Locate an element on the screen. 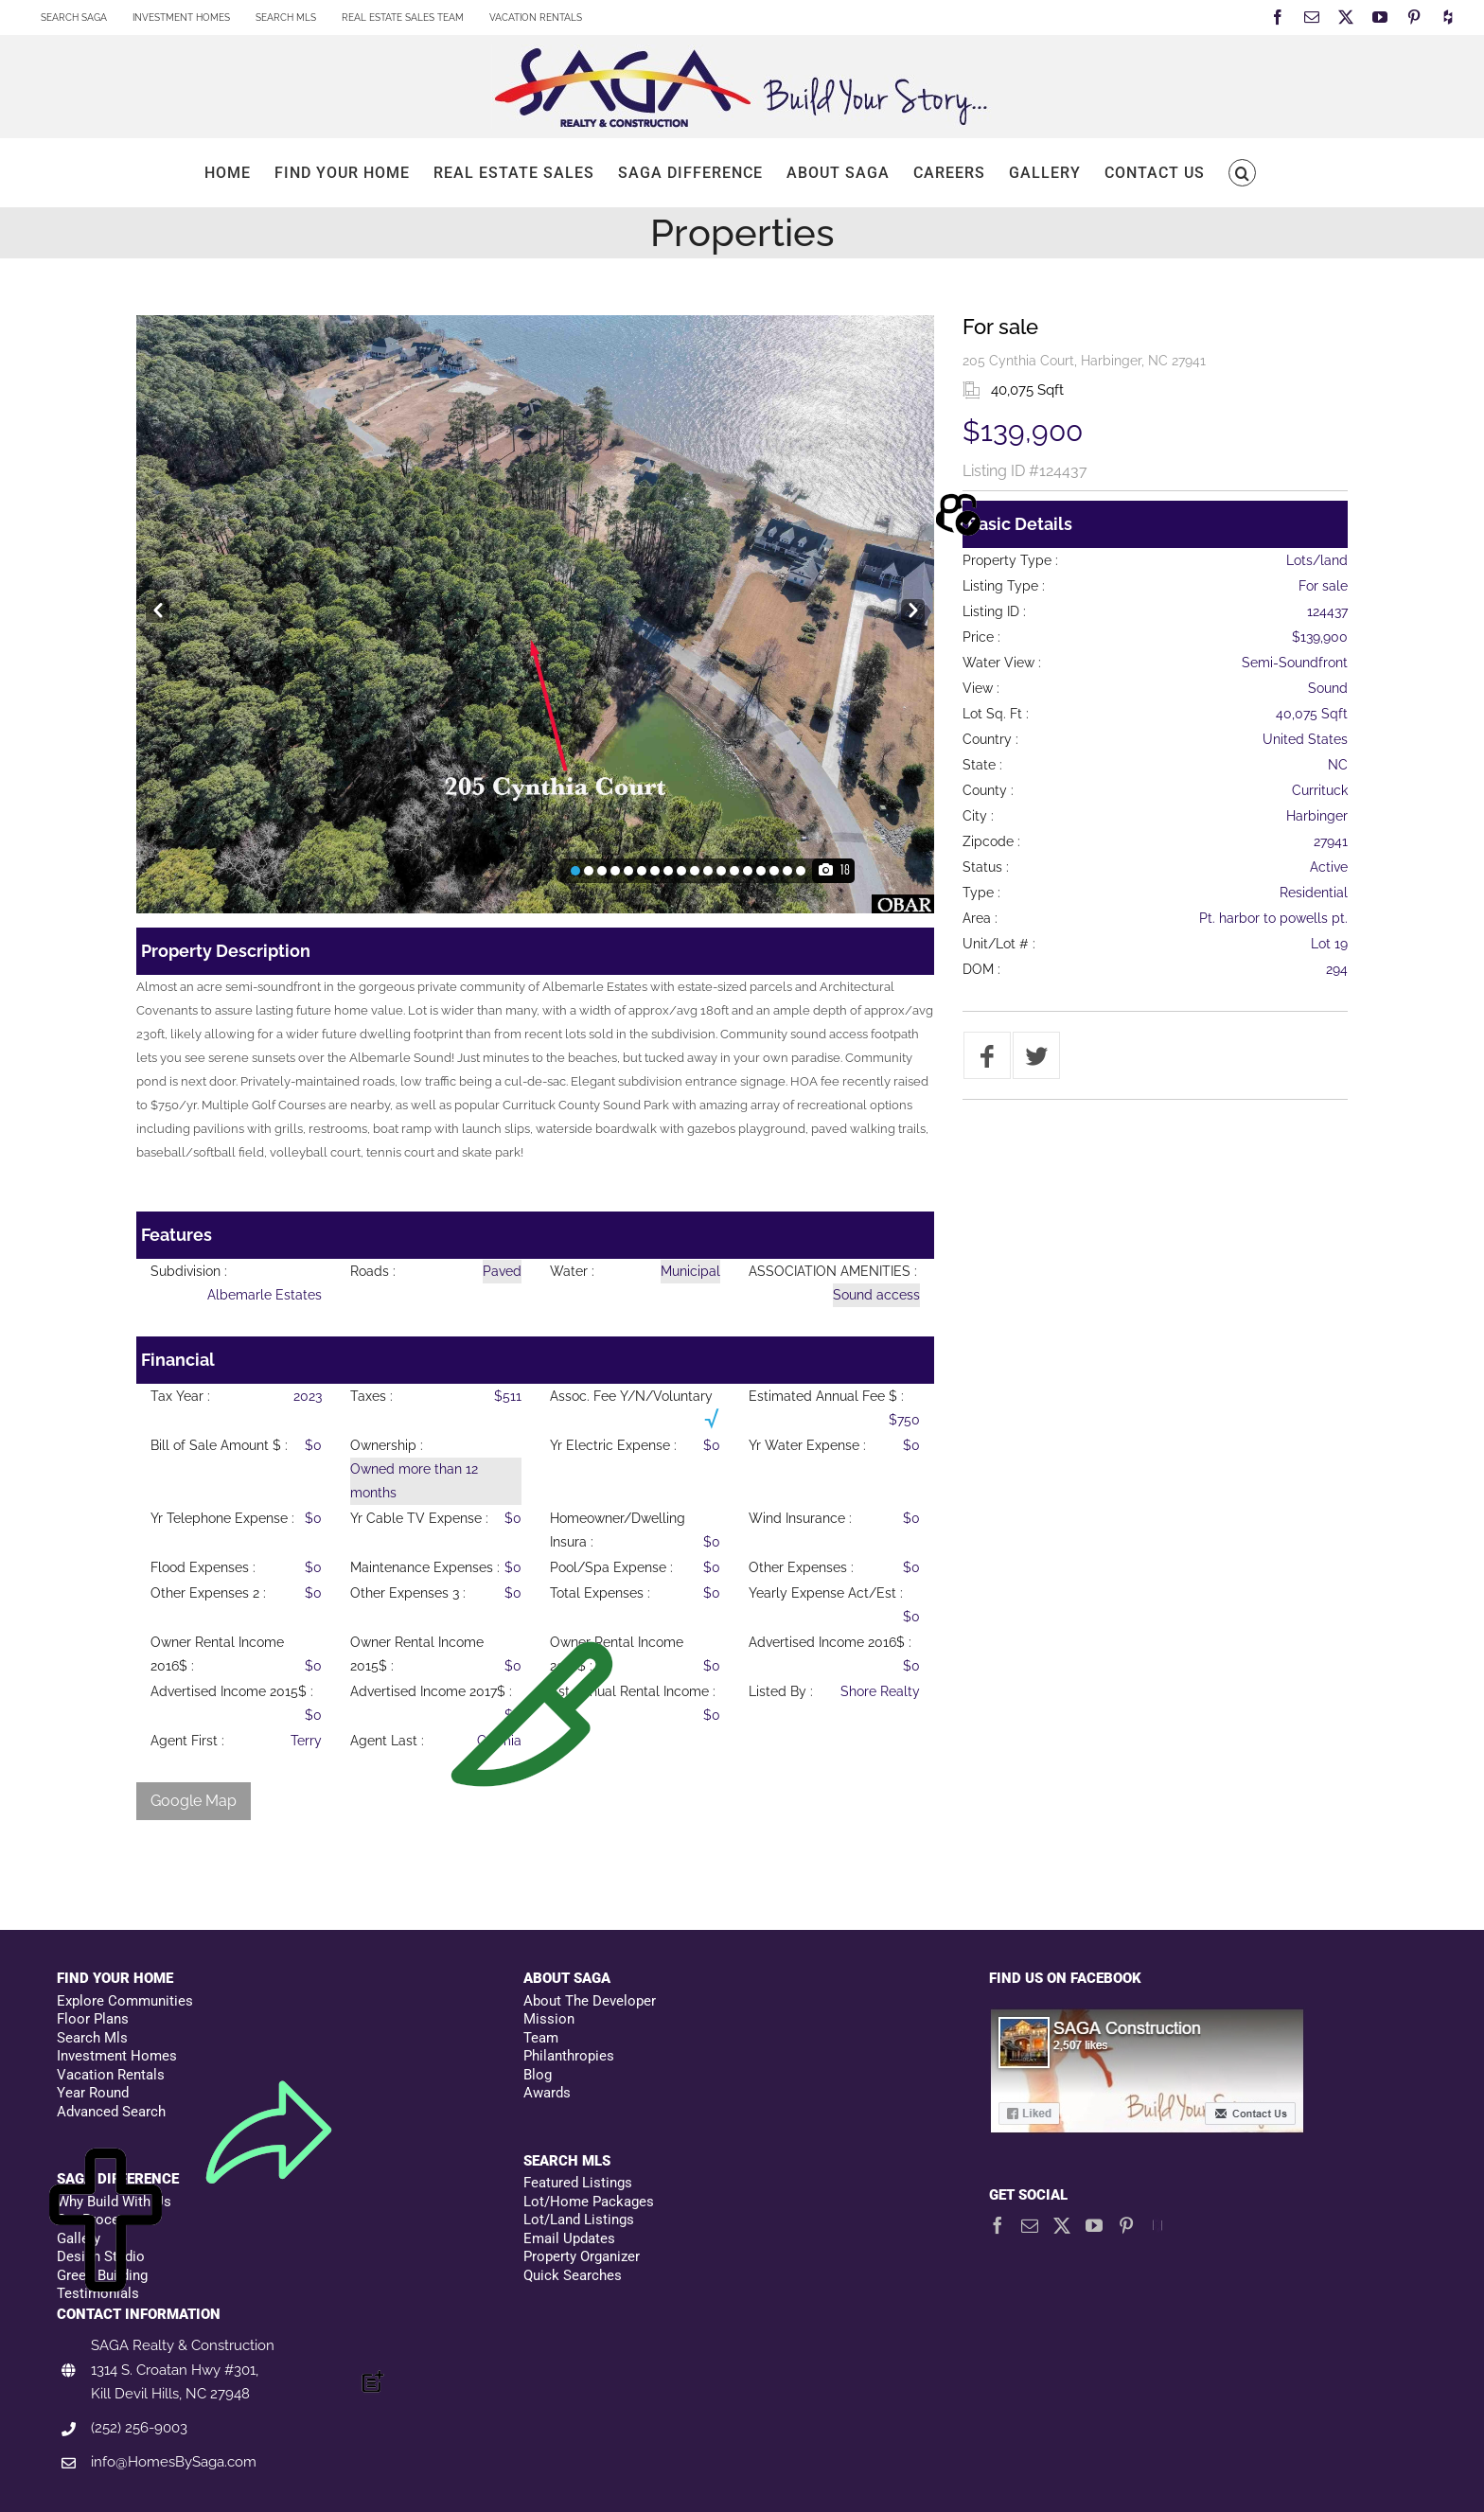 The height and width of the screenshot is (2512, 1484). github copilot connection successful is located at coordinates (958, 513).